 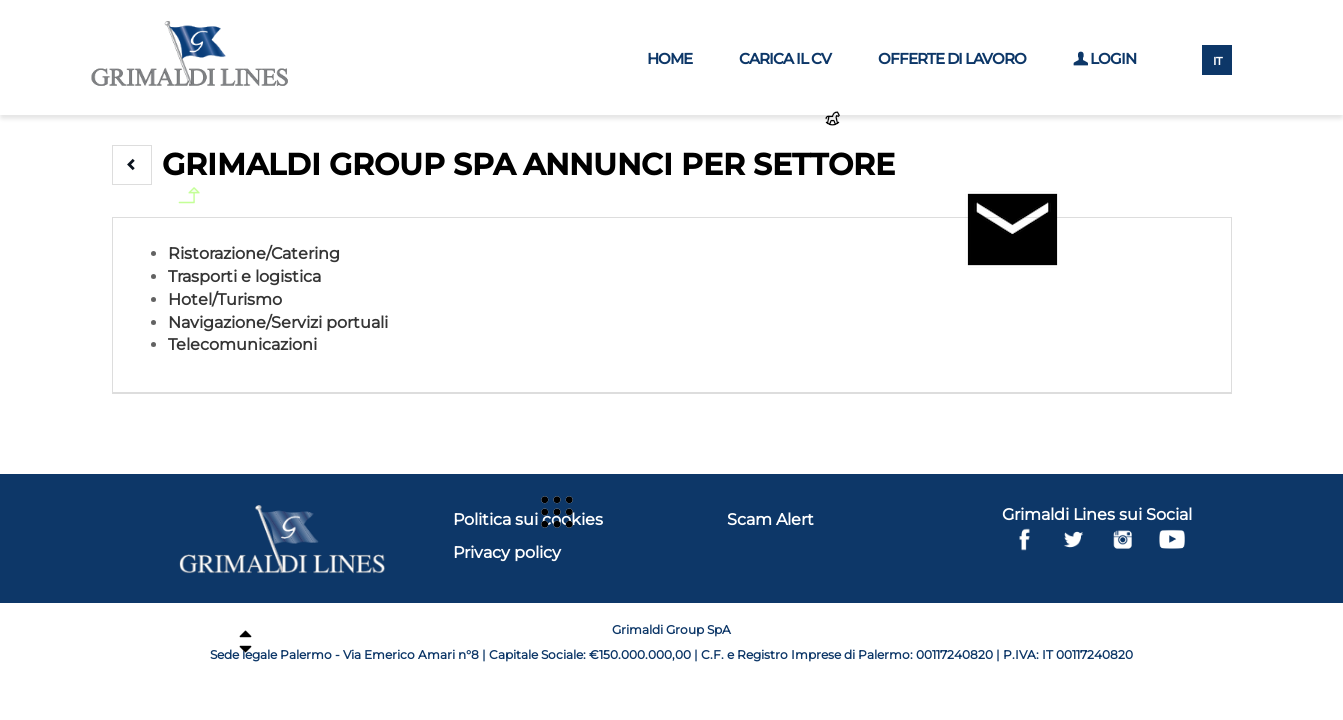 I want to click on redirect or forward content upward, so click(x=190, y=196).